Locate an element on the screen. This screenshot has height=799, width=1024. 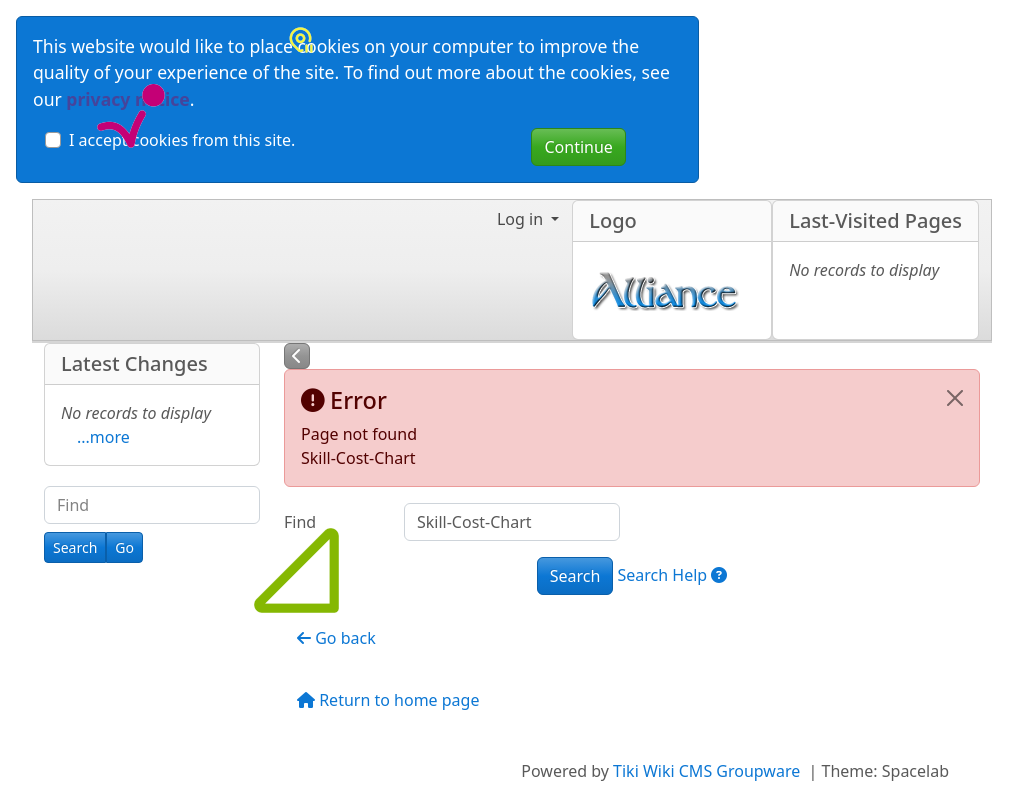
indicates a bounce or rebound animation to the right is located at coordinates (131, 114).